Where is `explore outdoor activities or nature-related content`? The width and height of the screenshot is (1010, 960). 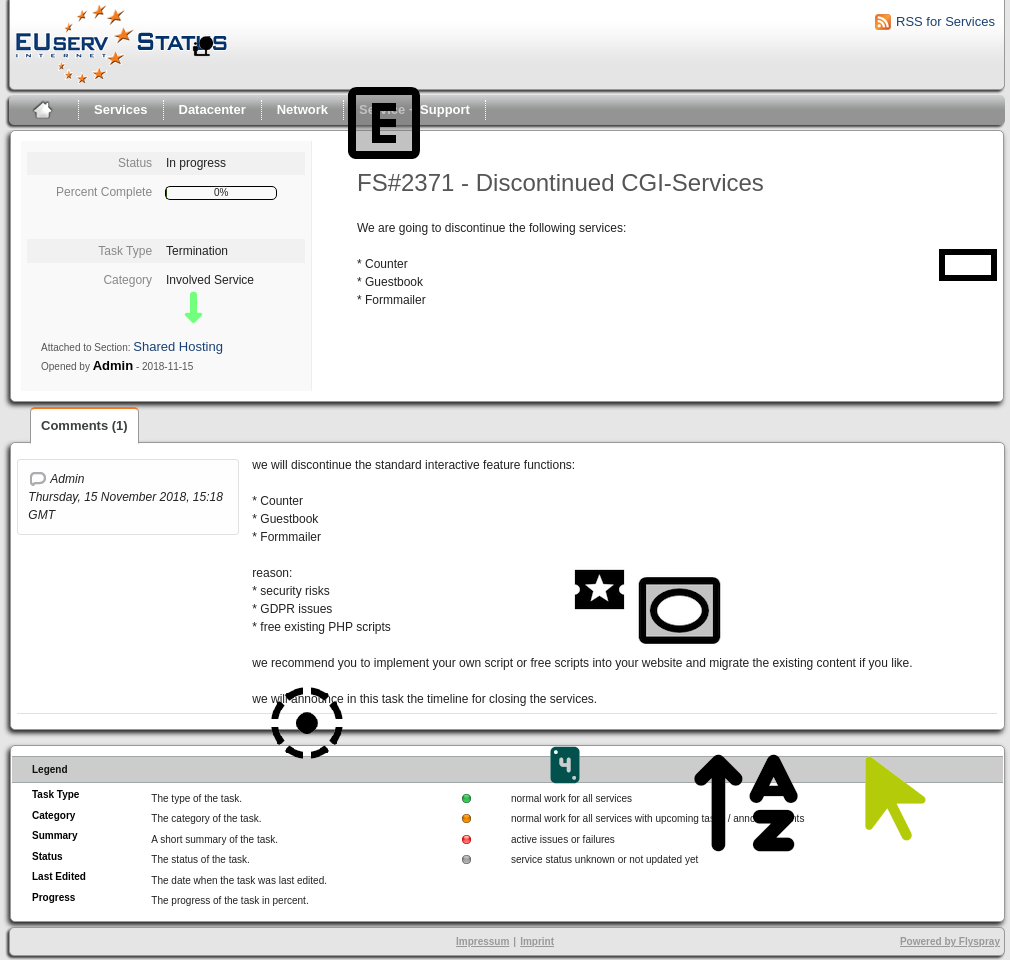 explore outdoor activities or nature-related content is located at coordinates (203, 46).